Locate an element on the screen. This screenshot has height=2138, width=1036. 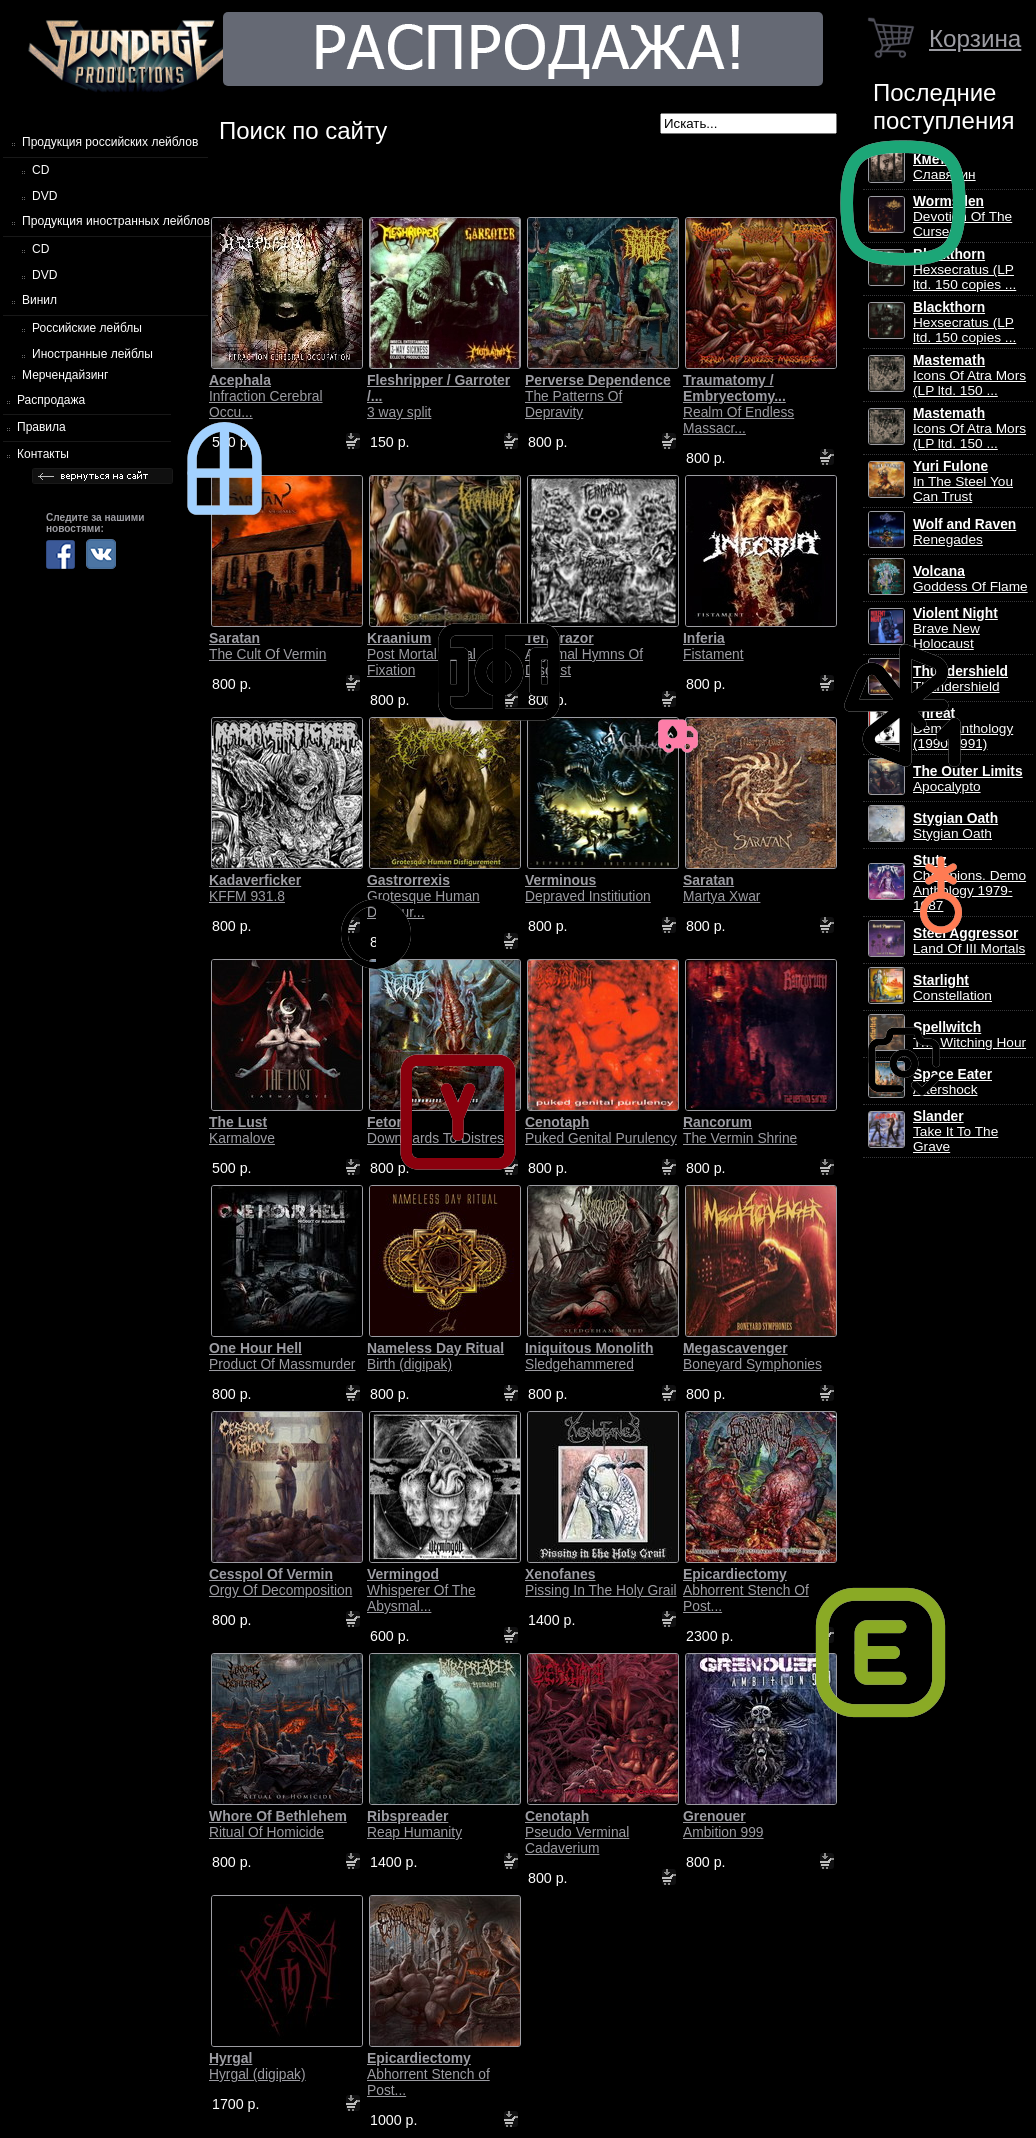
adjust screen brightness is located at coordinates (376, 934).